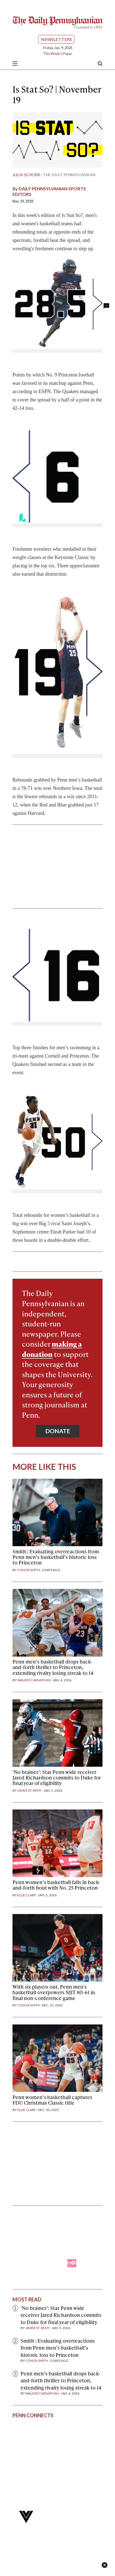 Image resolution: width=115 pixels, height=2576 pixels. I want to click on vue.js framework logo, so click(26, 2517).